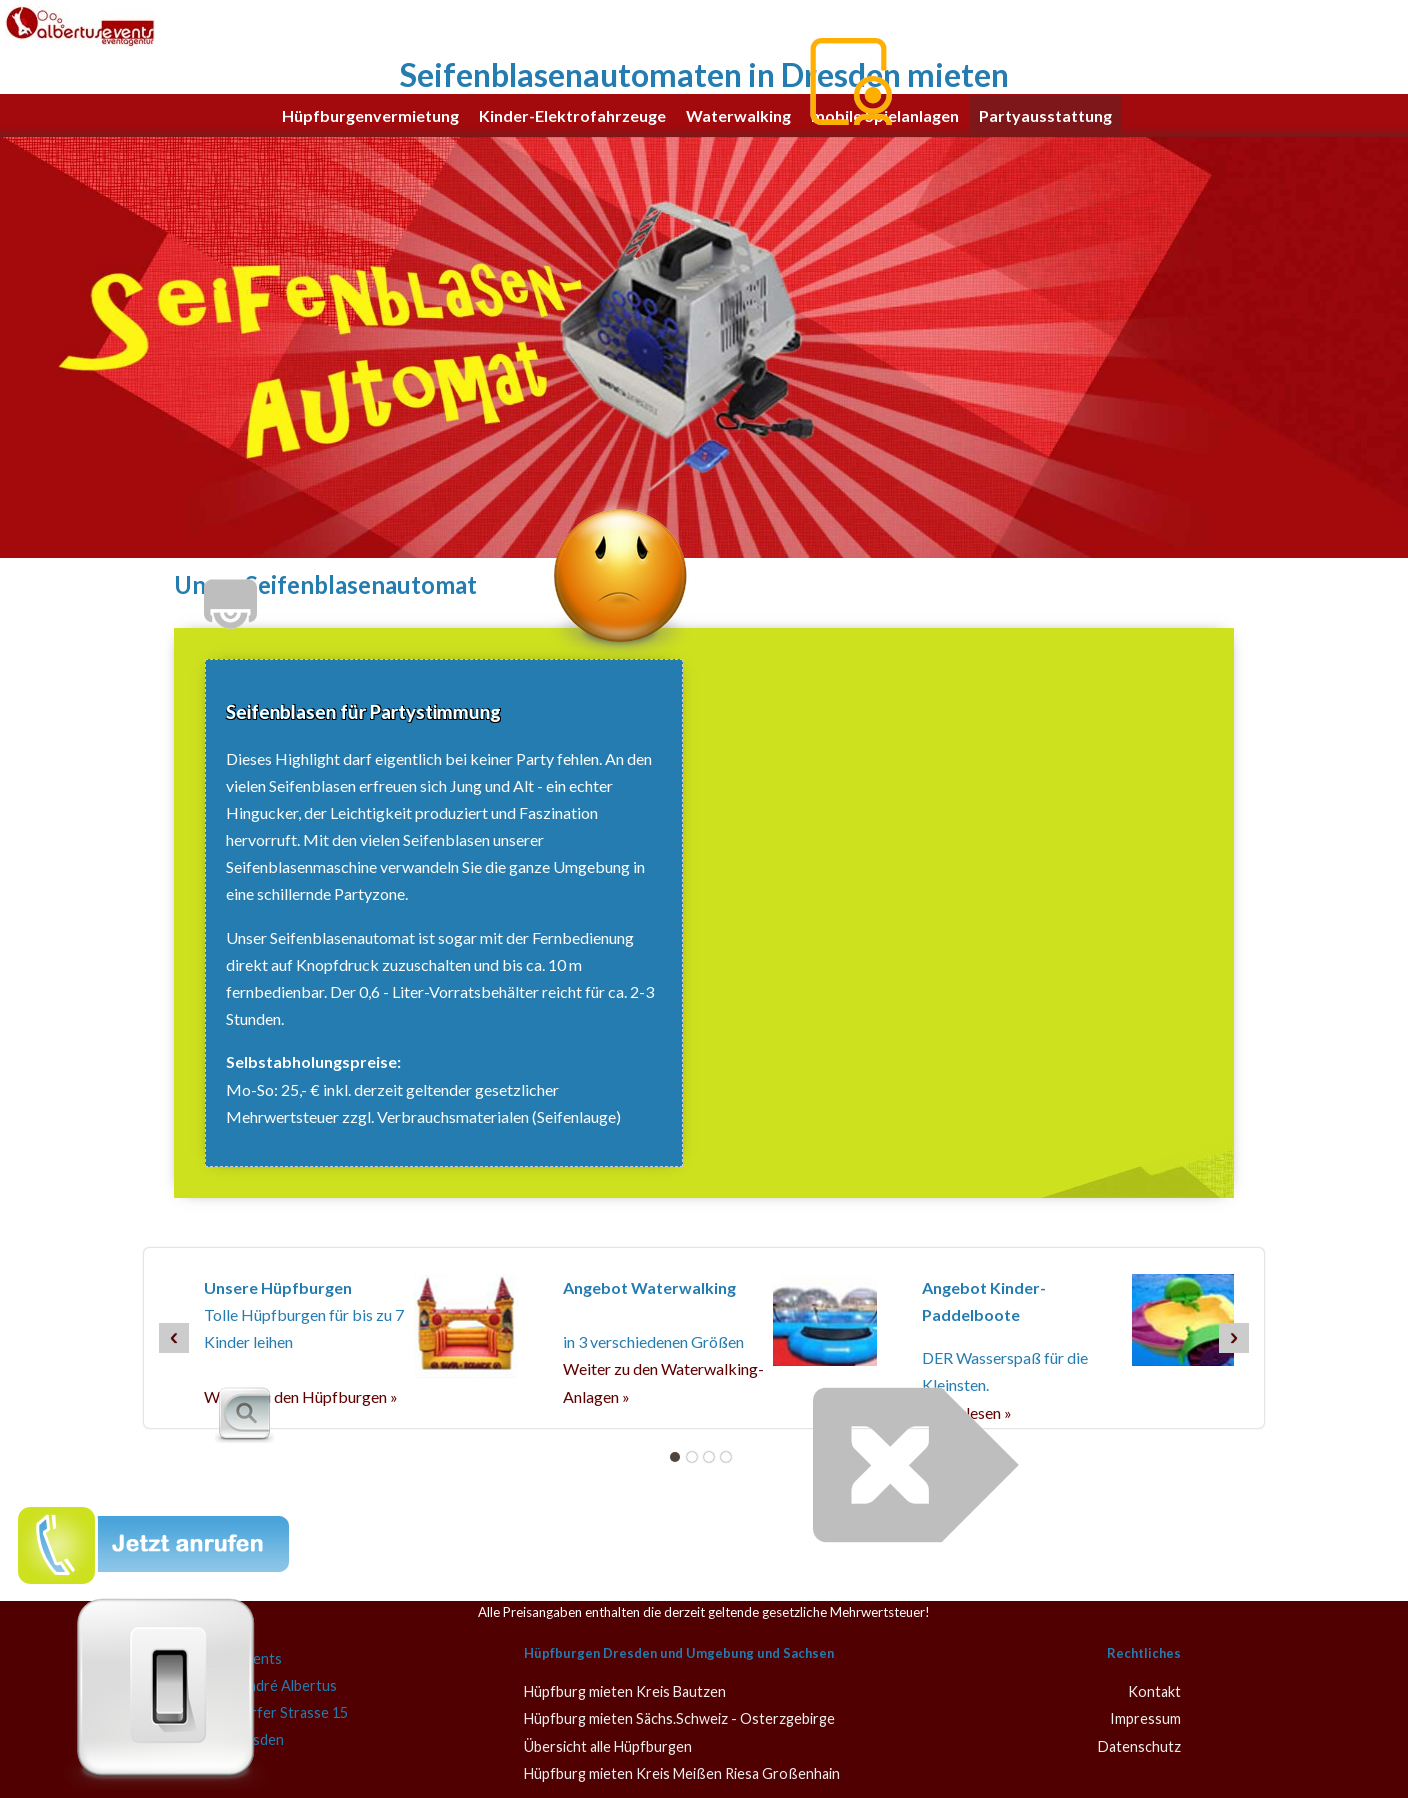  What do you see at coordinates (848, 81) in the screenshot?
I see `open camera or webcam app` at bounding box center [848, 81].